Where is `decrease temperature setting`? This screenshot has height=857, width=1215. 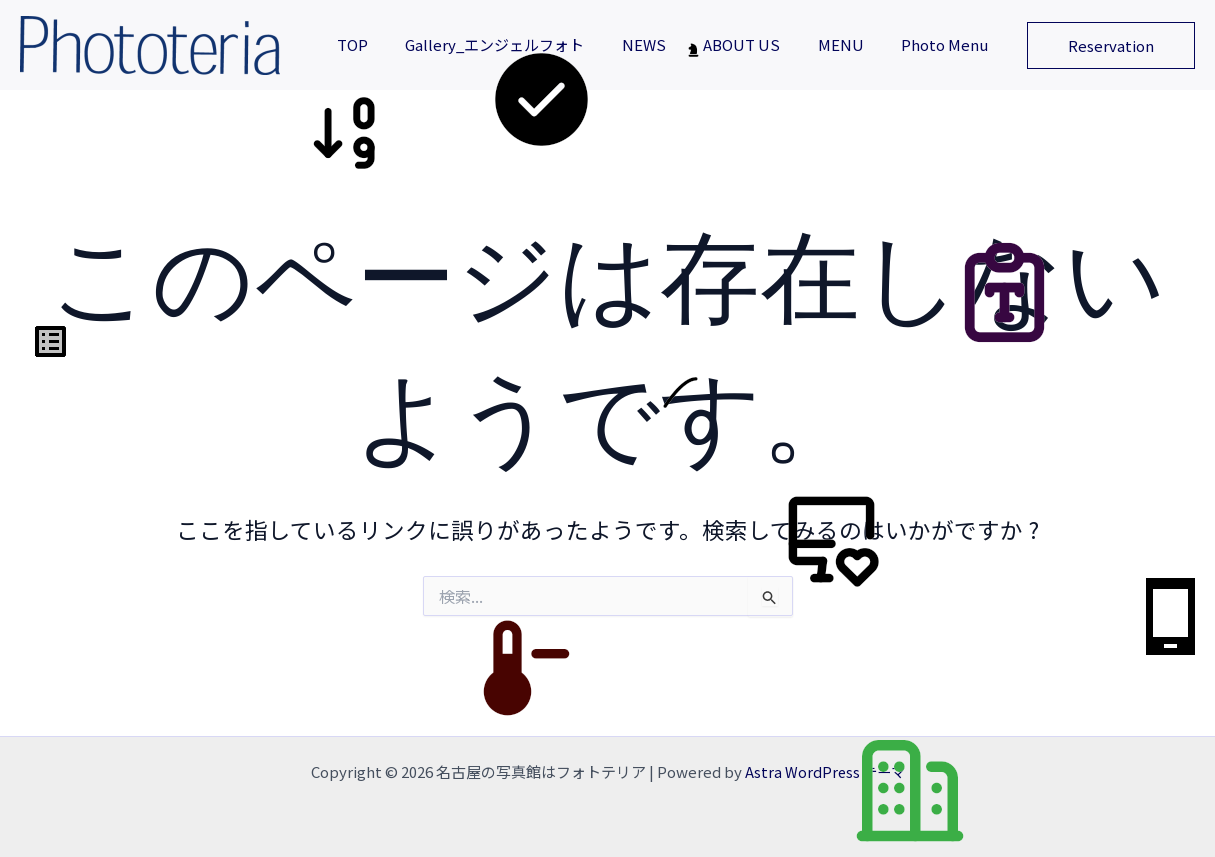 decrease temperature setting is located at coordinates (517, 668).